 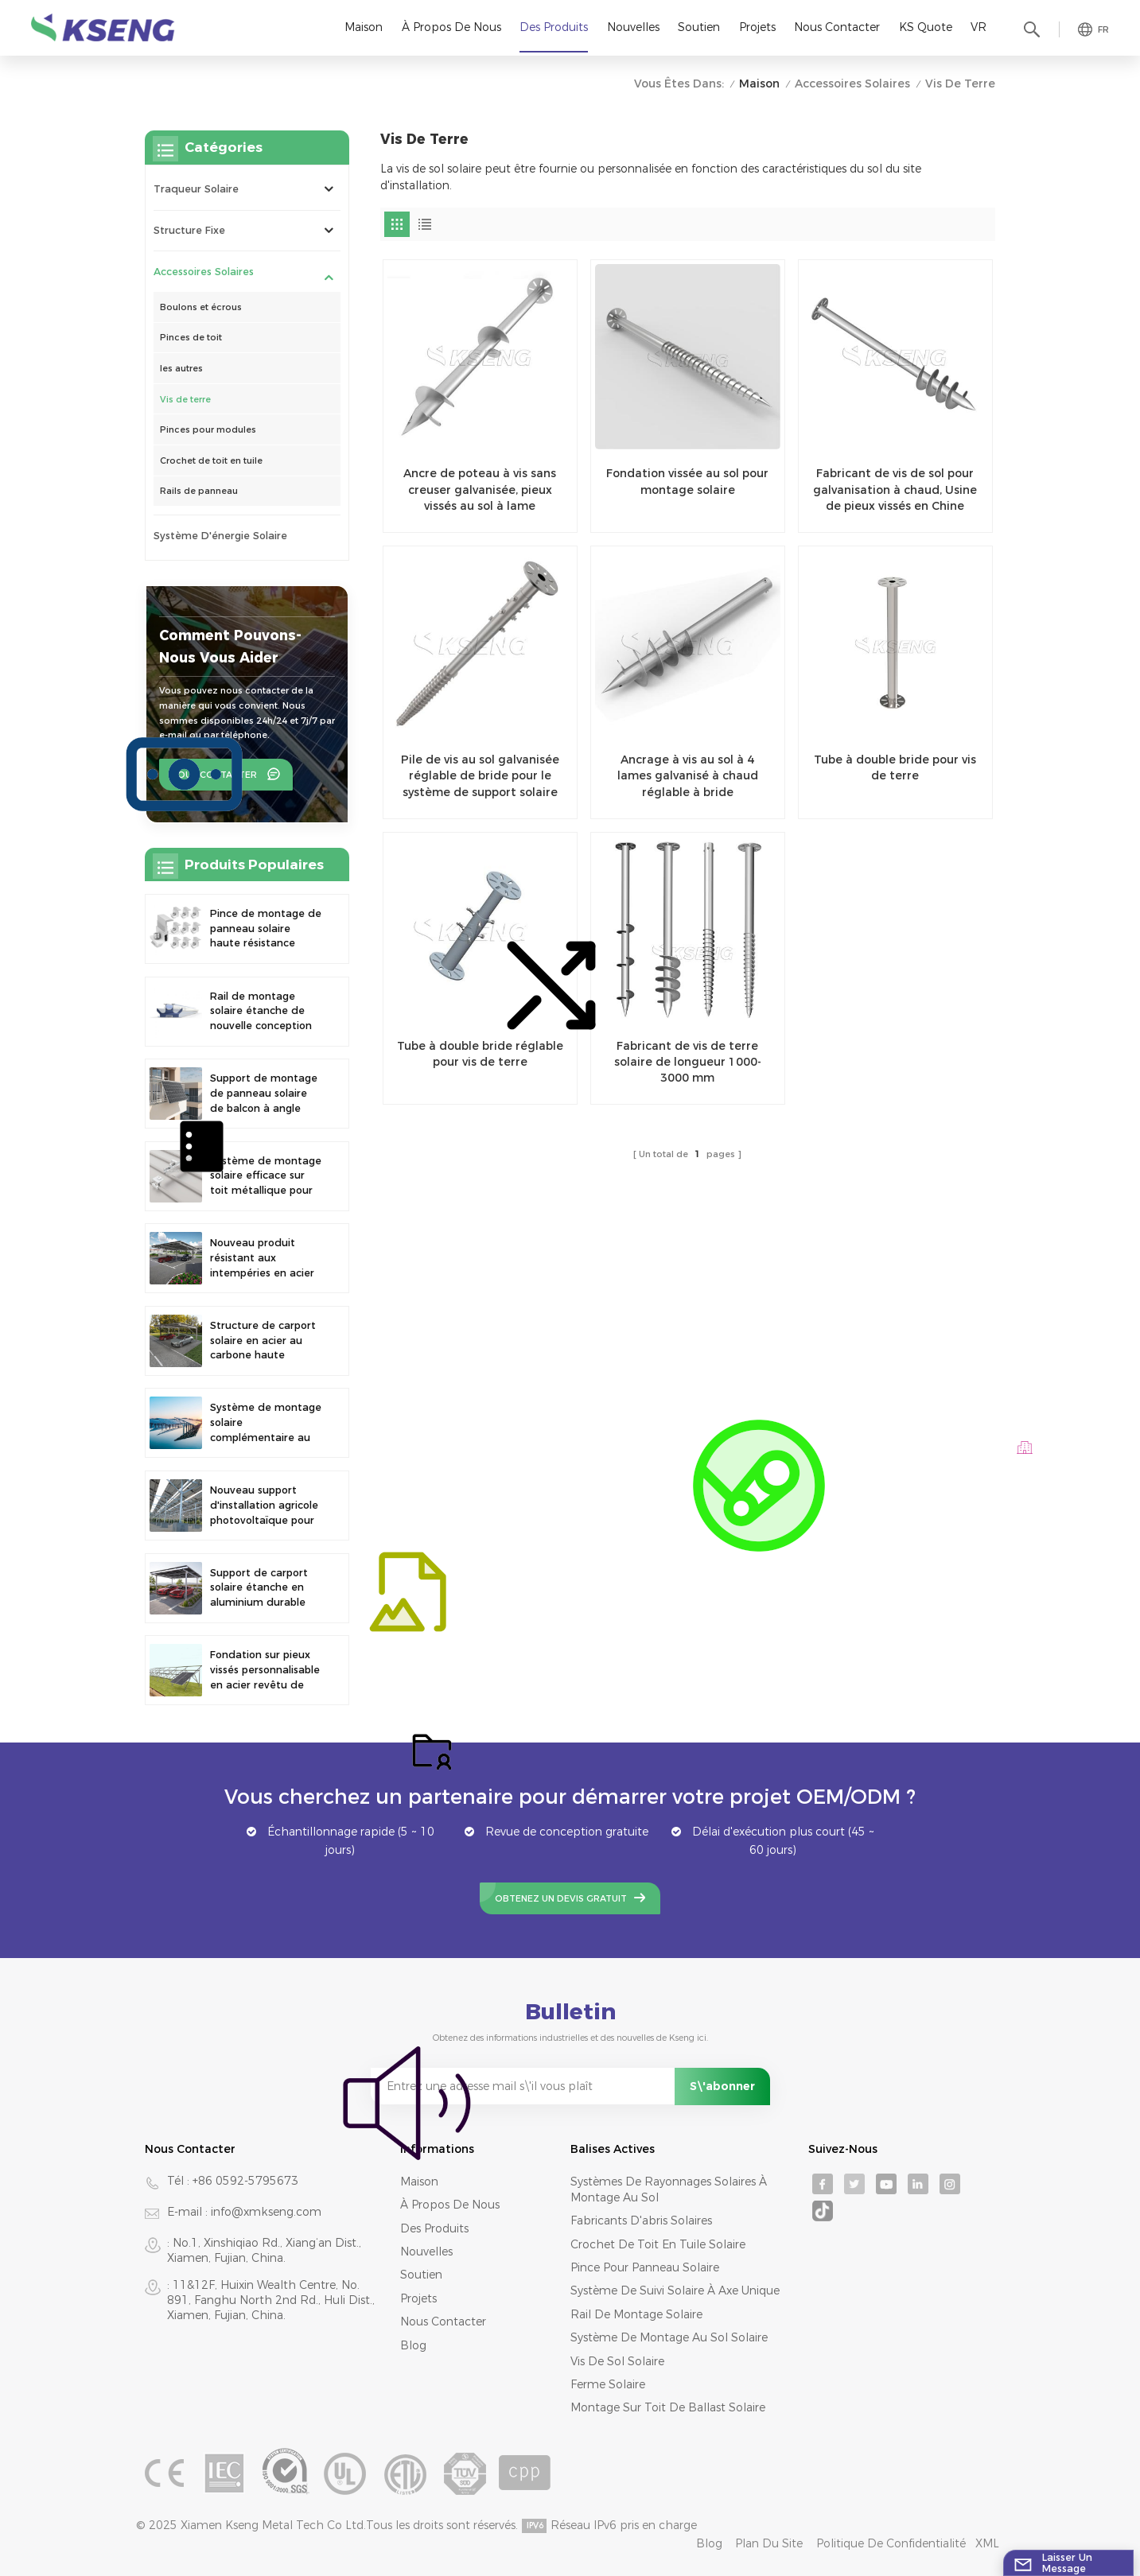 I want to click on view payment or cash options, so click(x=184, y=774).